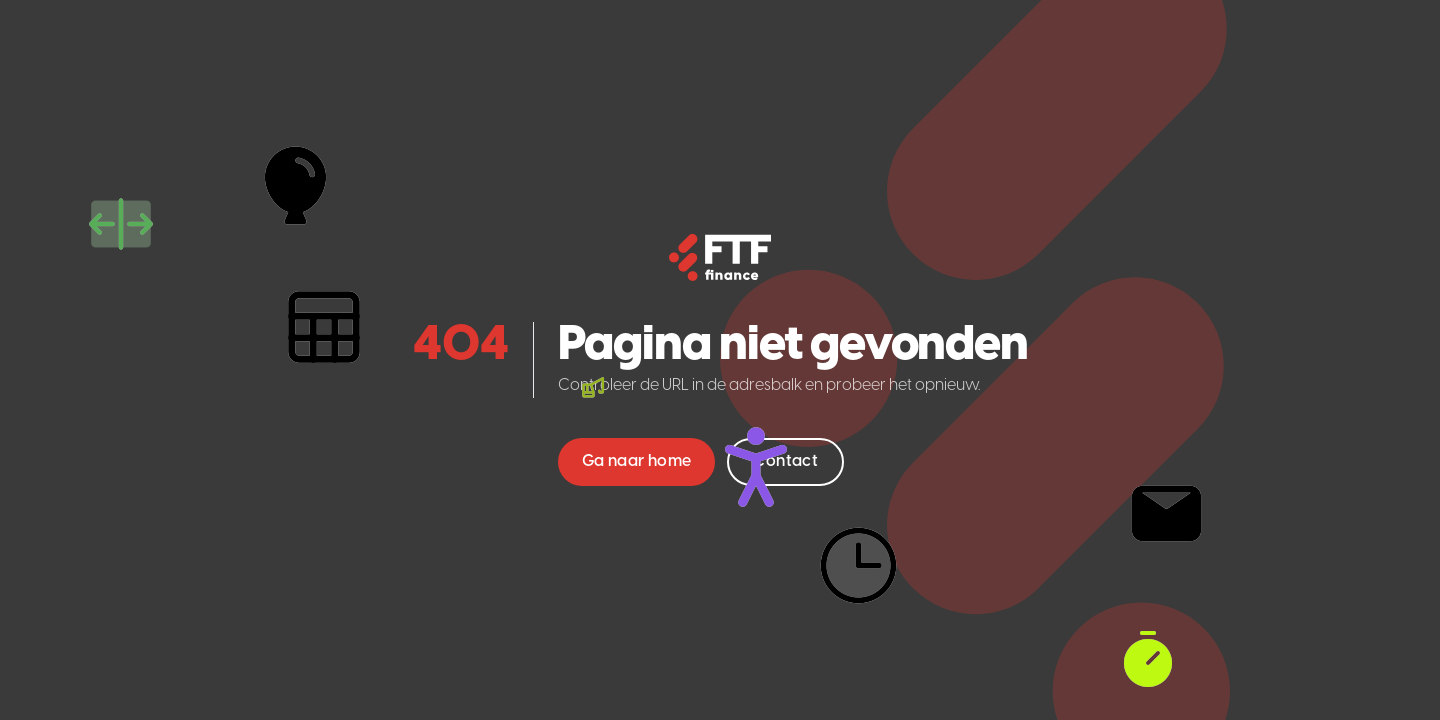  What do you see at coordinates (858, 565) in the screenshot?
I see `view current time` at bounding box center [858, 565].